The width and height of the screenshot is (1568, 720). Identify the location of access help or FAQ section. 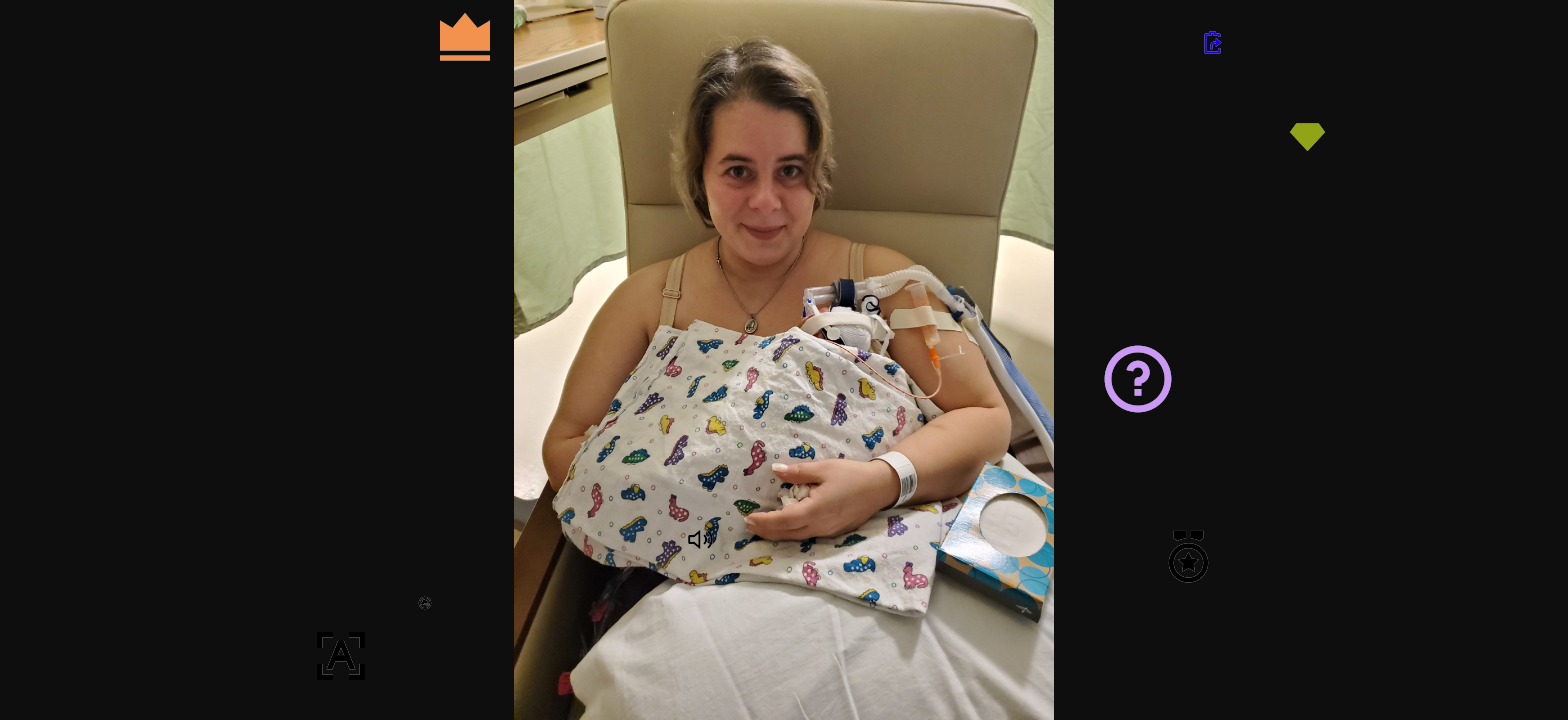
(1138, 379).